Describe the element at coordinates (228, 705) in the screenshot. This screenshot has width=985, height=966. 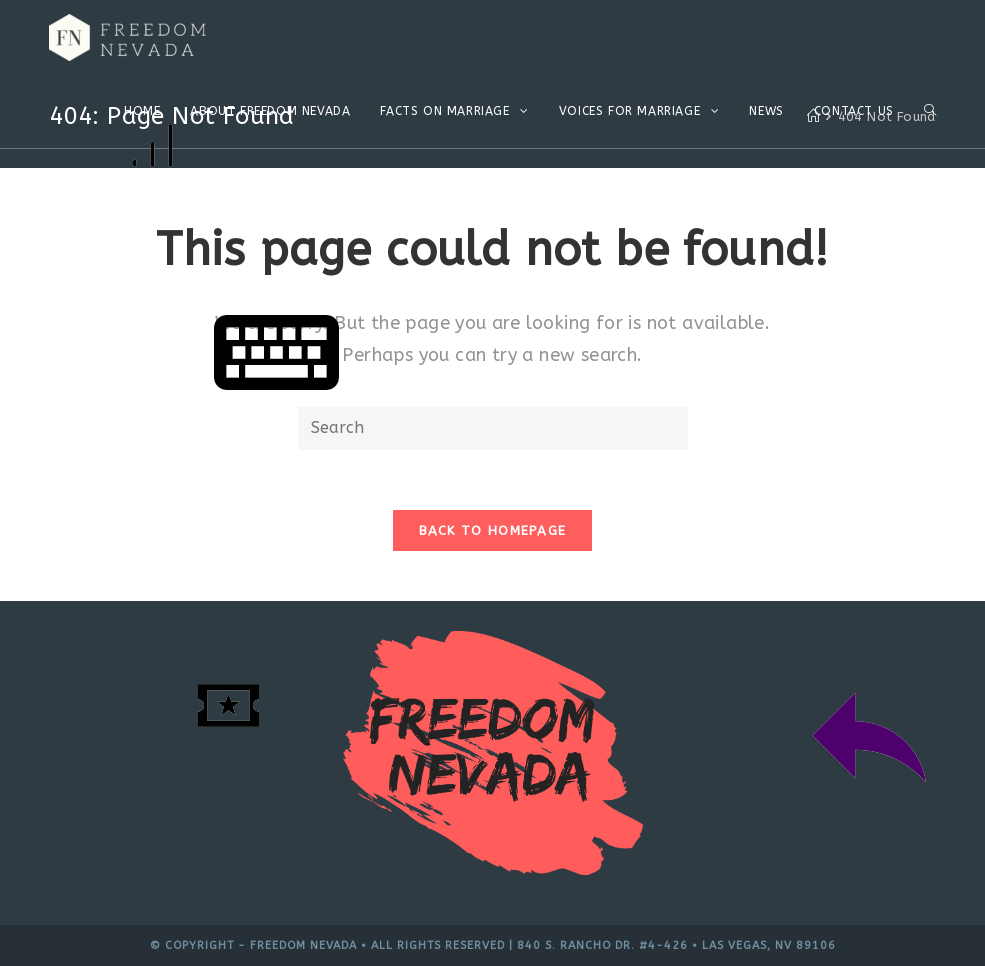
I see `view your tickets or passes` at that location.